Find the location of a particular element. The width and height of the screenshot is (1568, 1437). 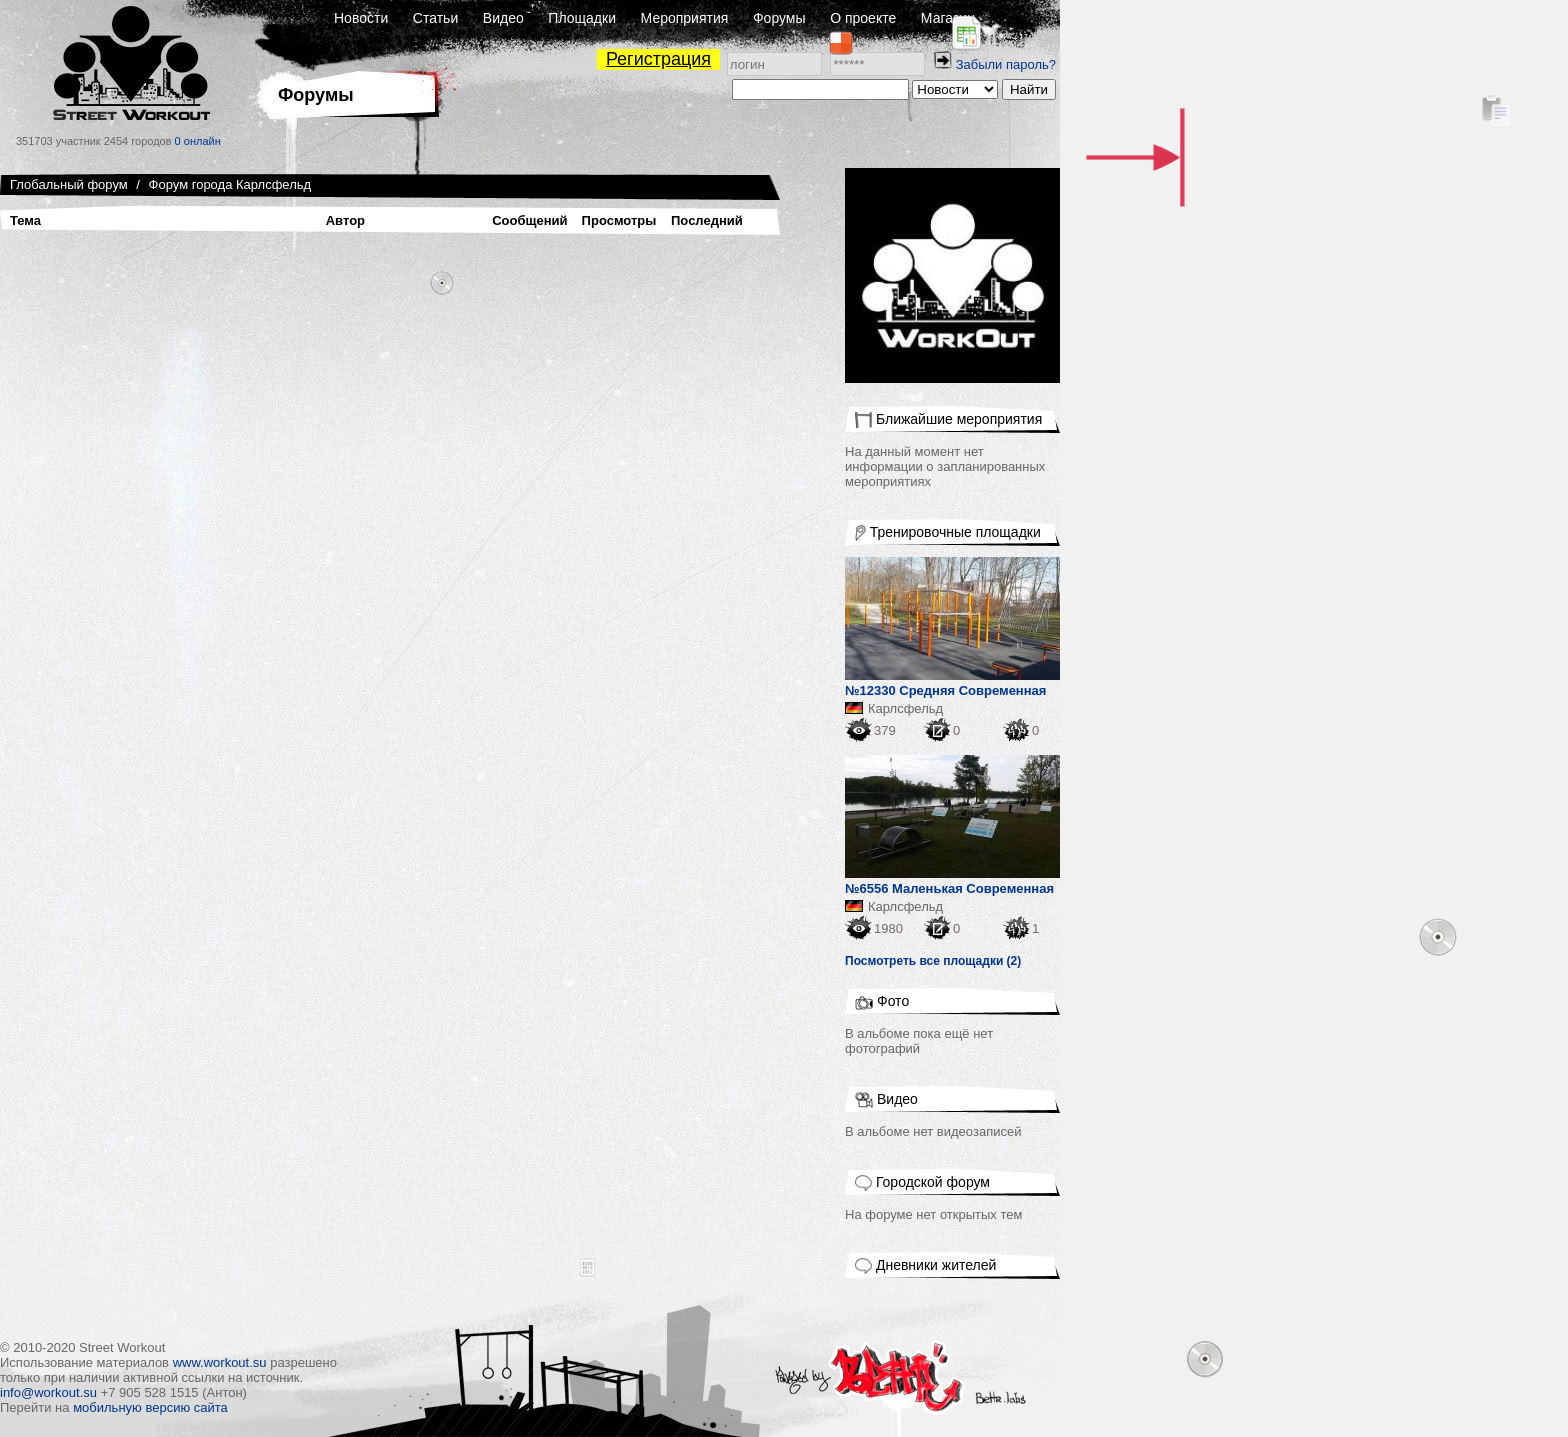

open a spreadsheet file is located at coordinates (966, 32).